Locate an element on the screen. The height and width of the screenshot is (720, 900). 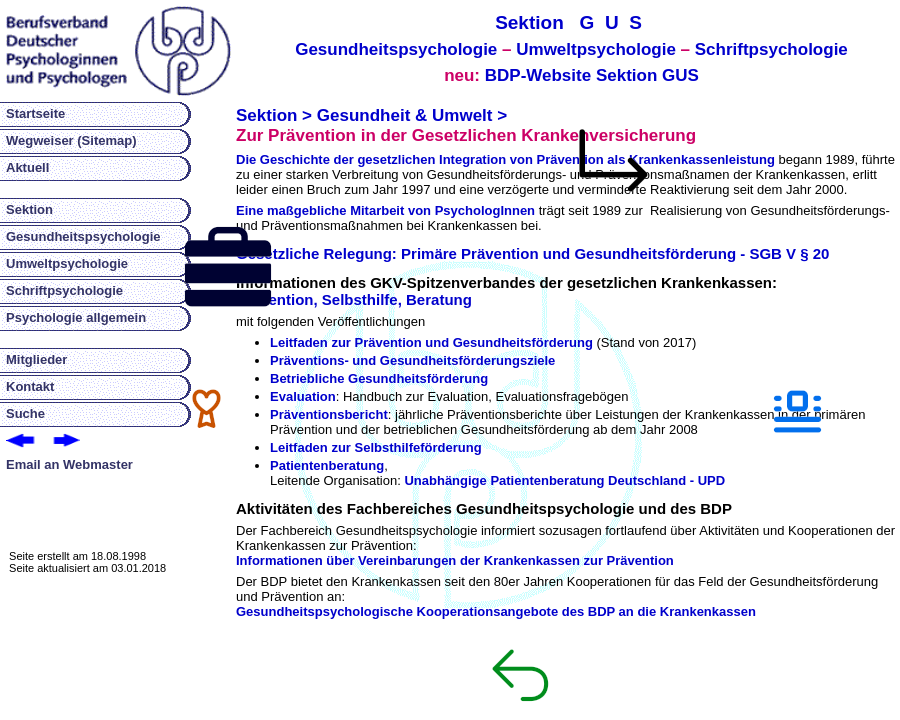
undo the last action is located at coordinates (520, 677).